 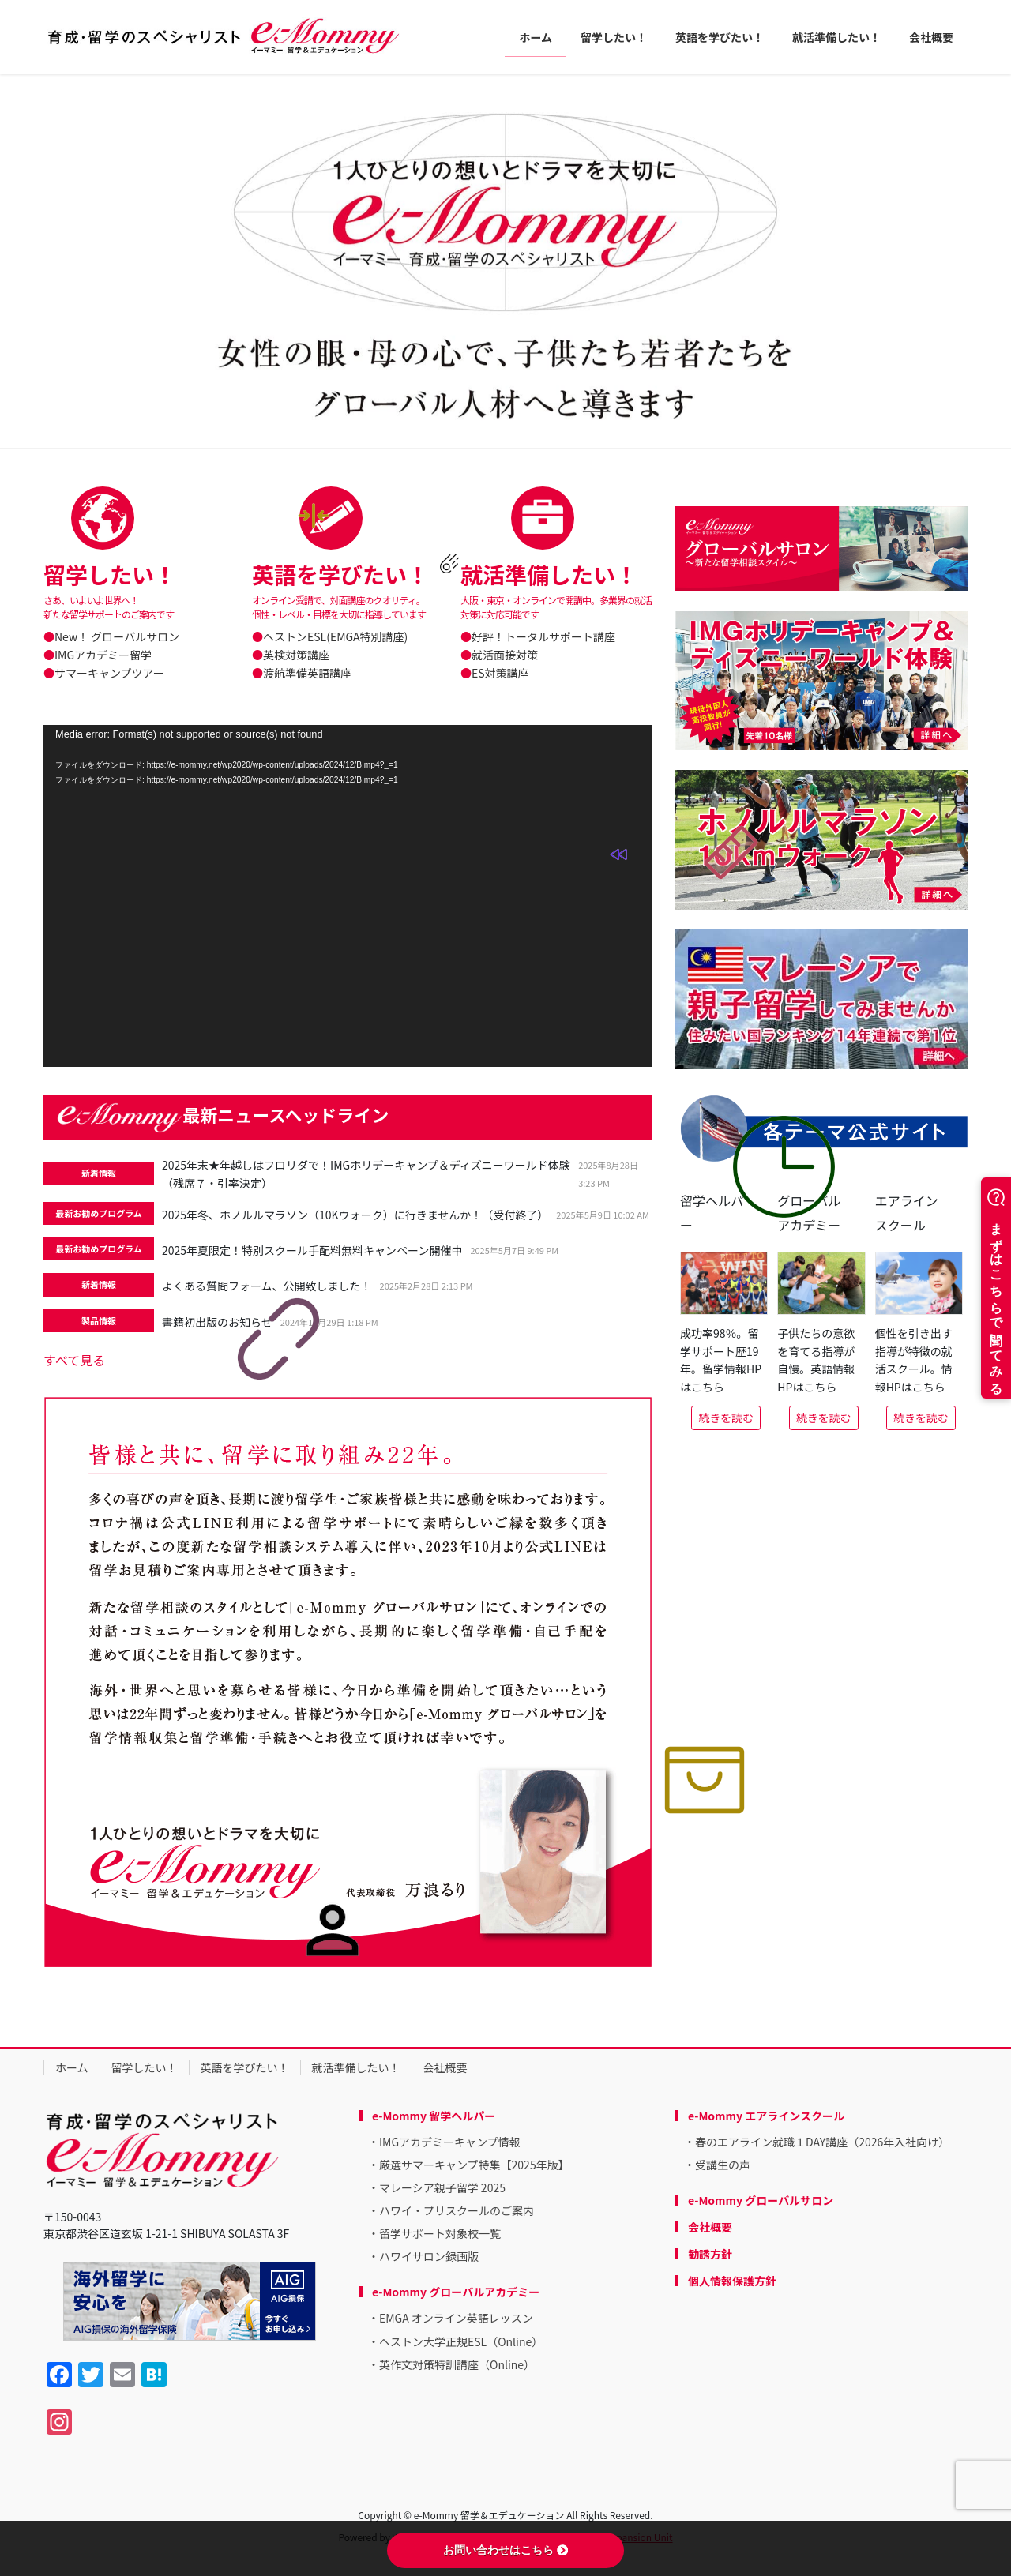 I want to click on unlink or disconnect a connected item, so click(x=278, y=1339).